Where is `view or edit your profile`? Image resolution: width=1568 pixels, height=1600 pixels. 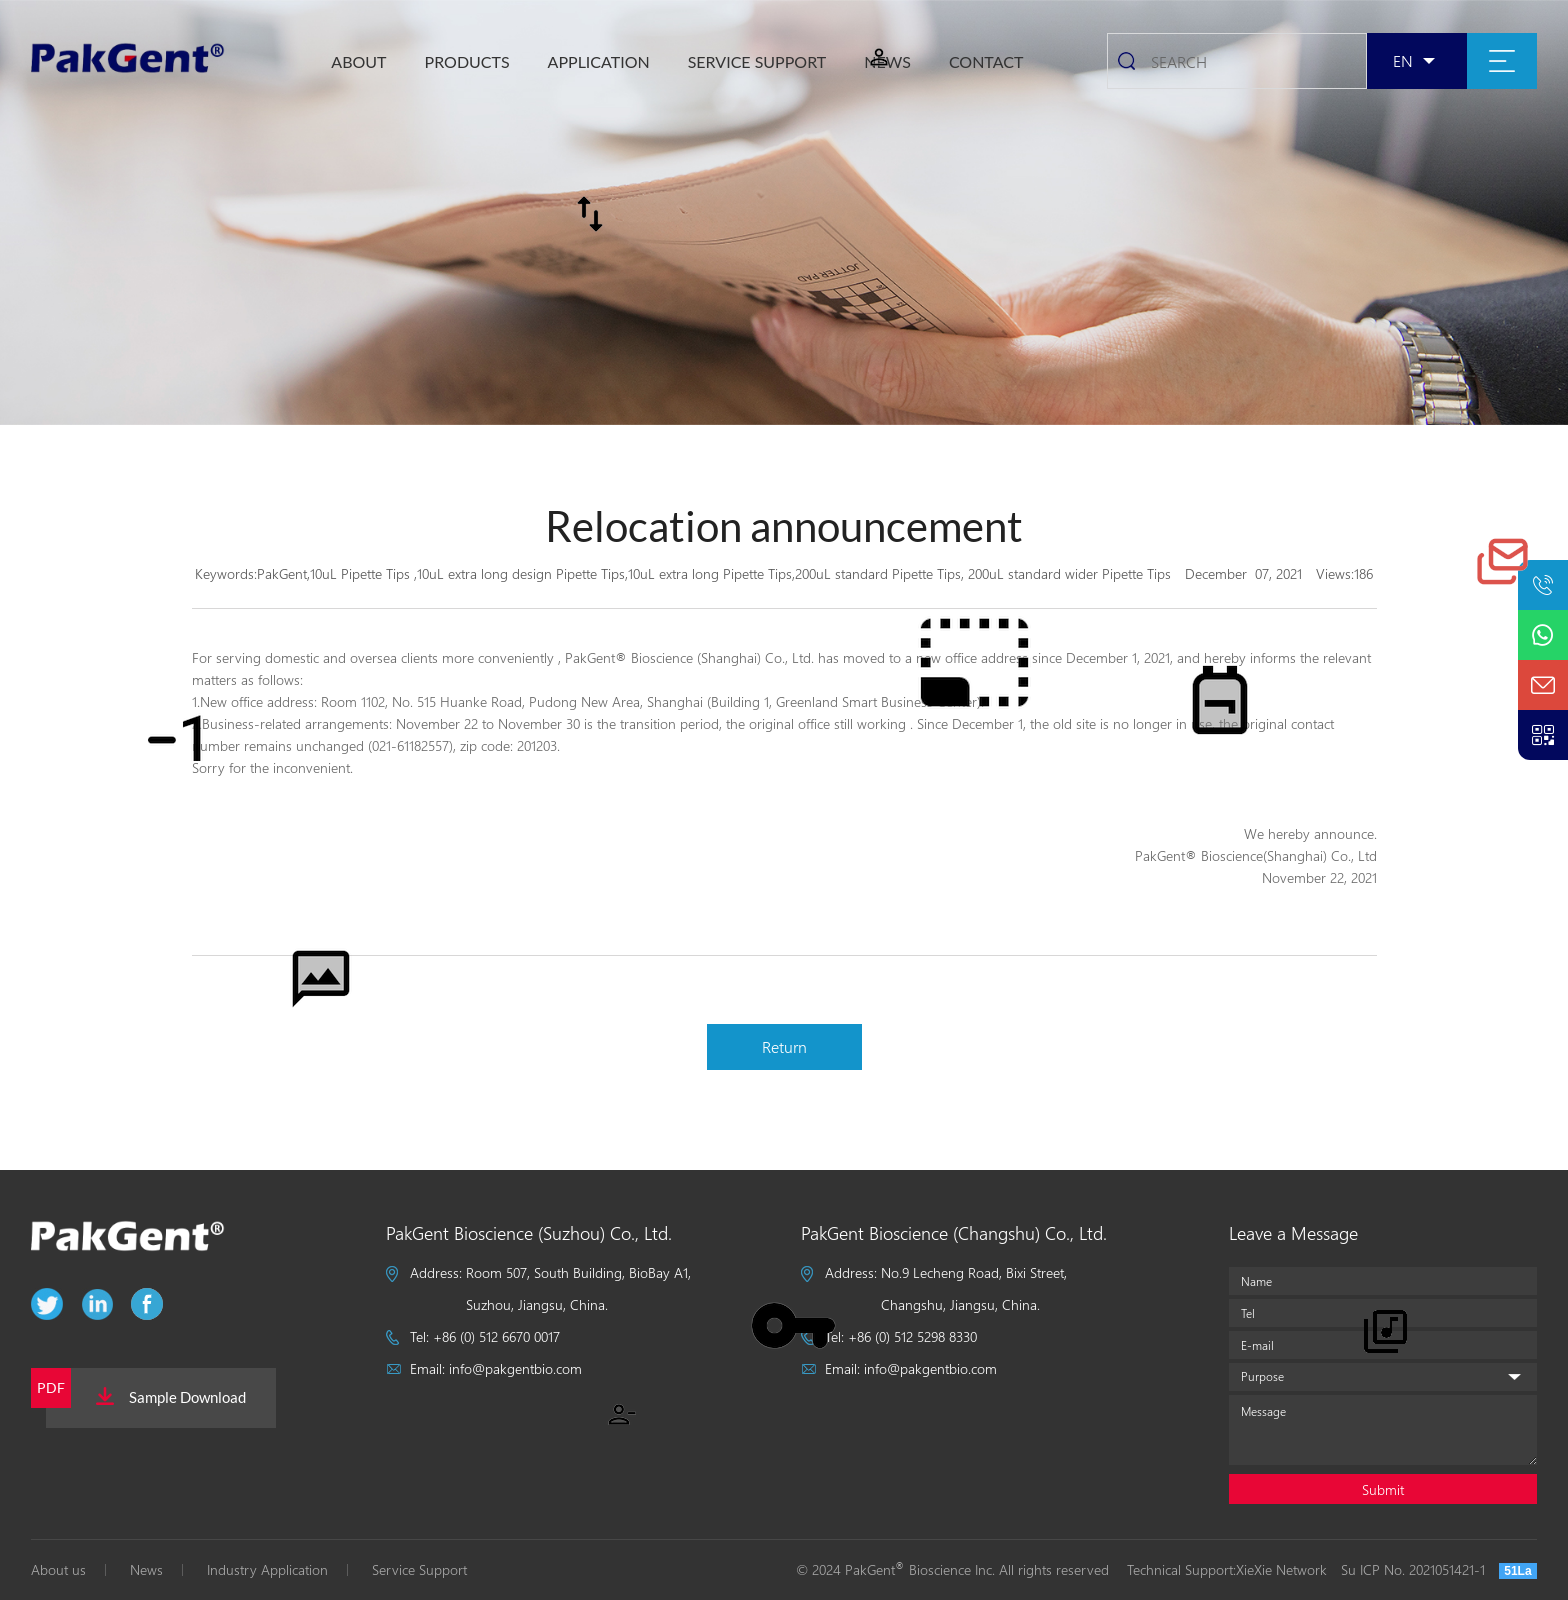
view or edit your profile is located at coordinates (879, 57).